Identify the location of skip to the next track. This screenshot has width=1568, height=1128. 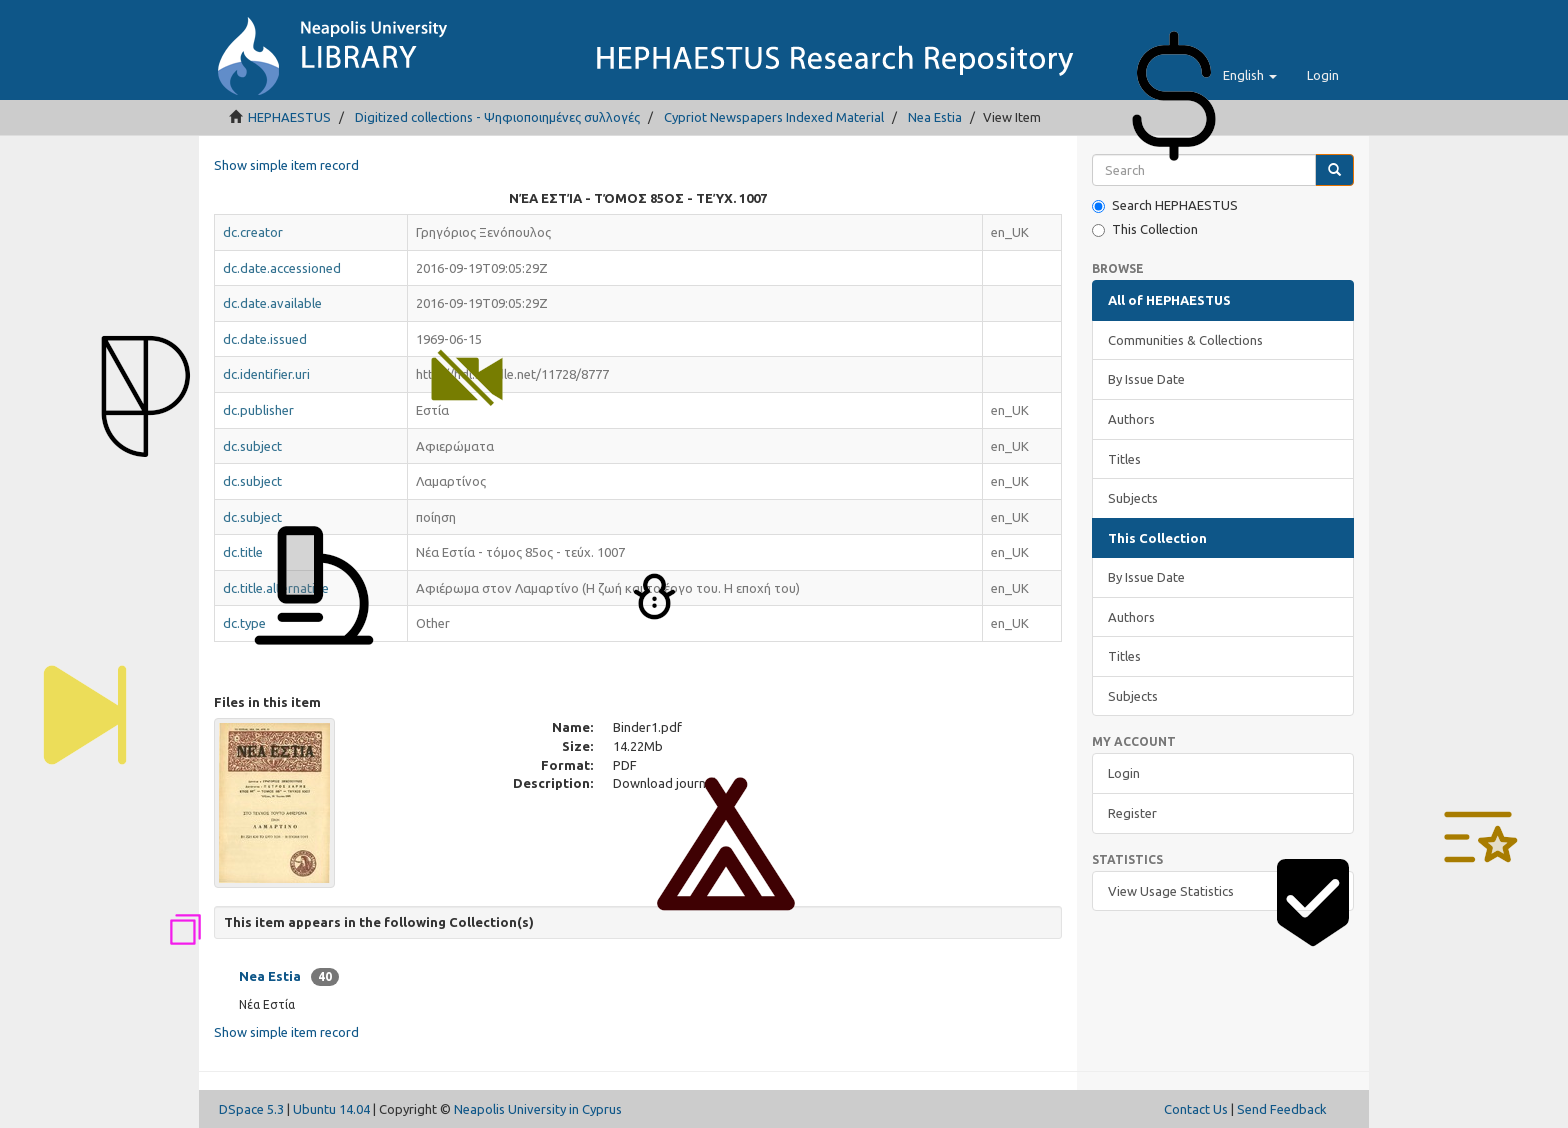
(85, 715).